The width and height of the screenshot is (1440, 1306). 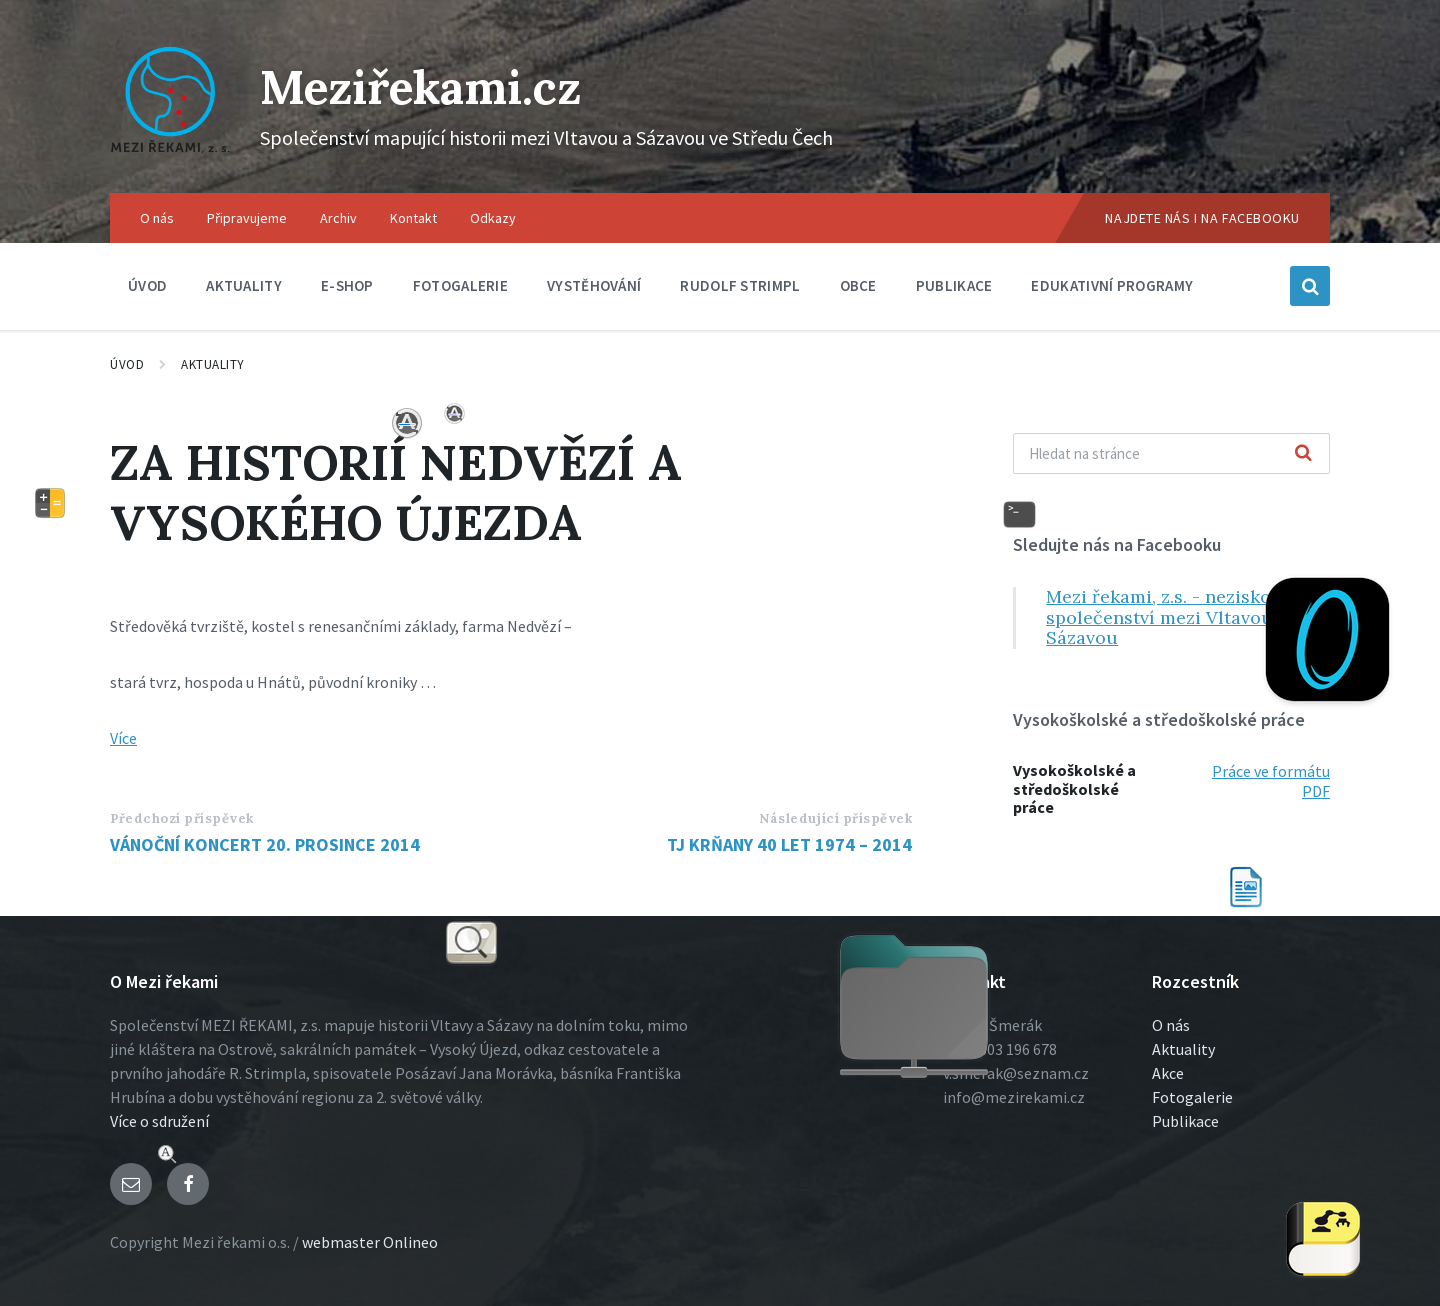 What do you see at coordinates (454, 413) in the screenshot?
I see `check for available software updates` at bounding box center [454, 413].